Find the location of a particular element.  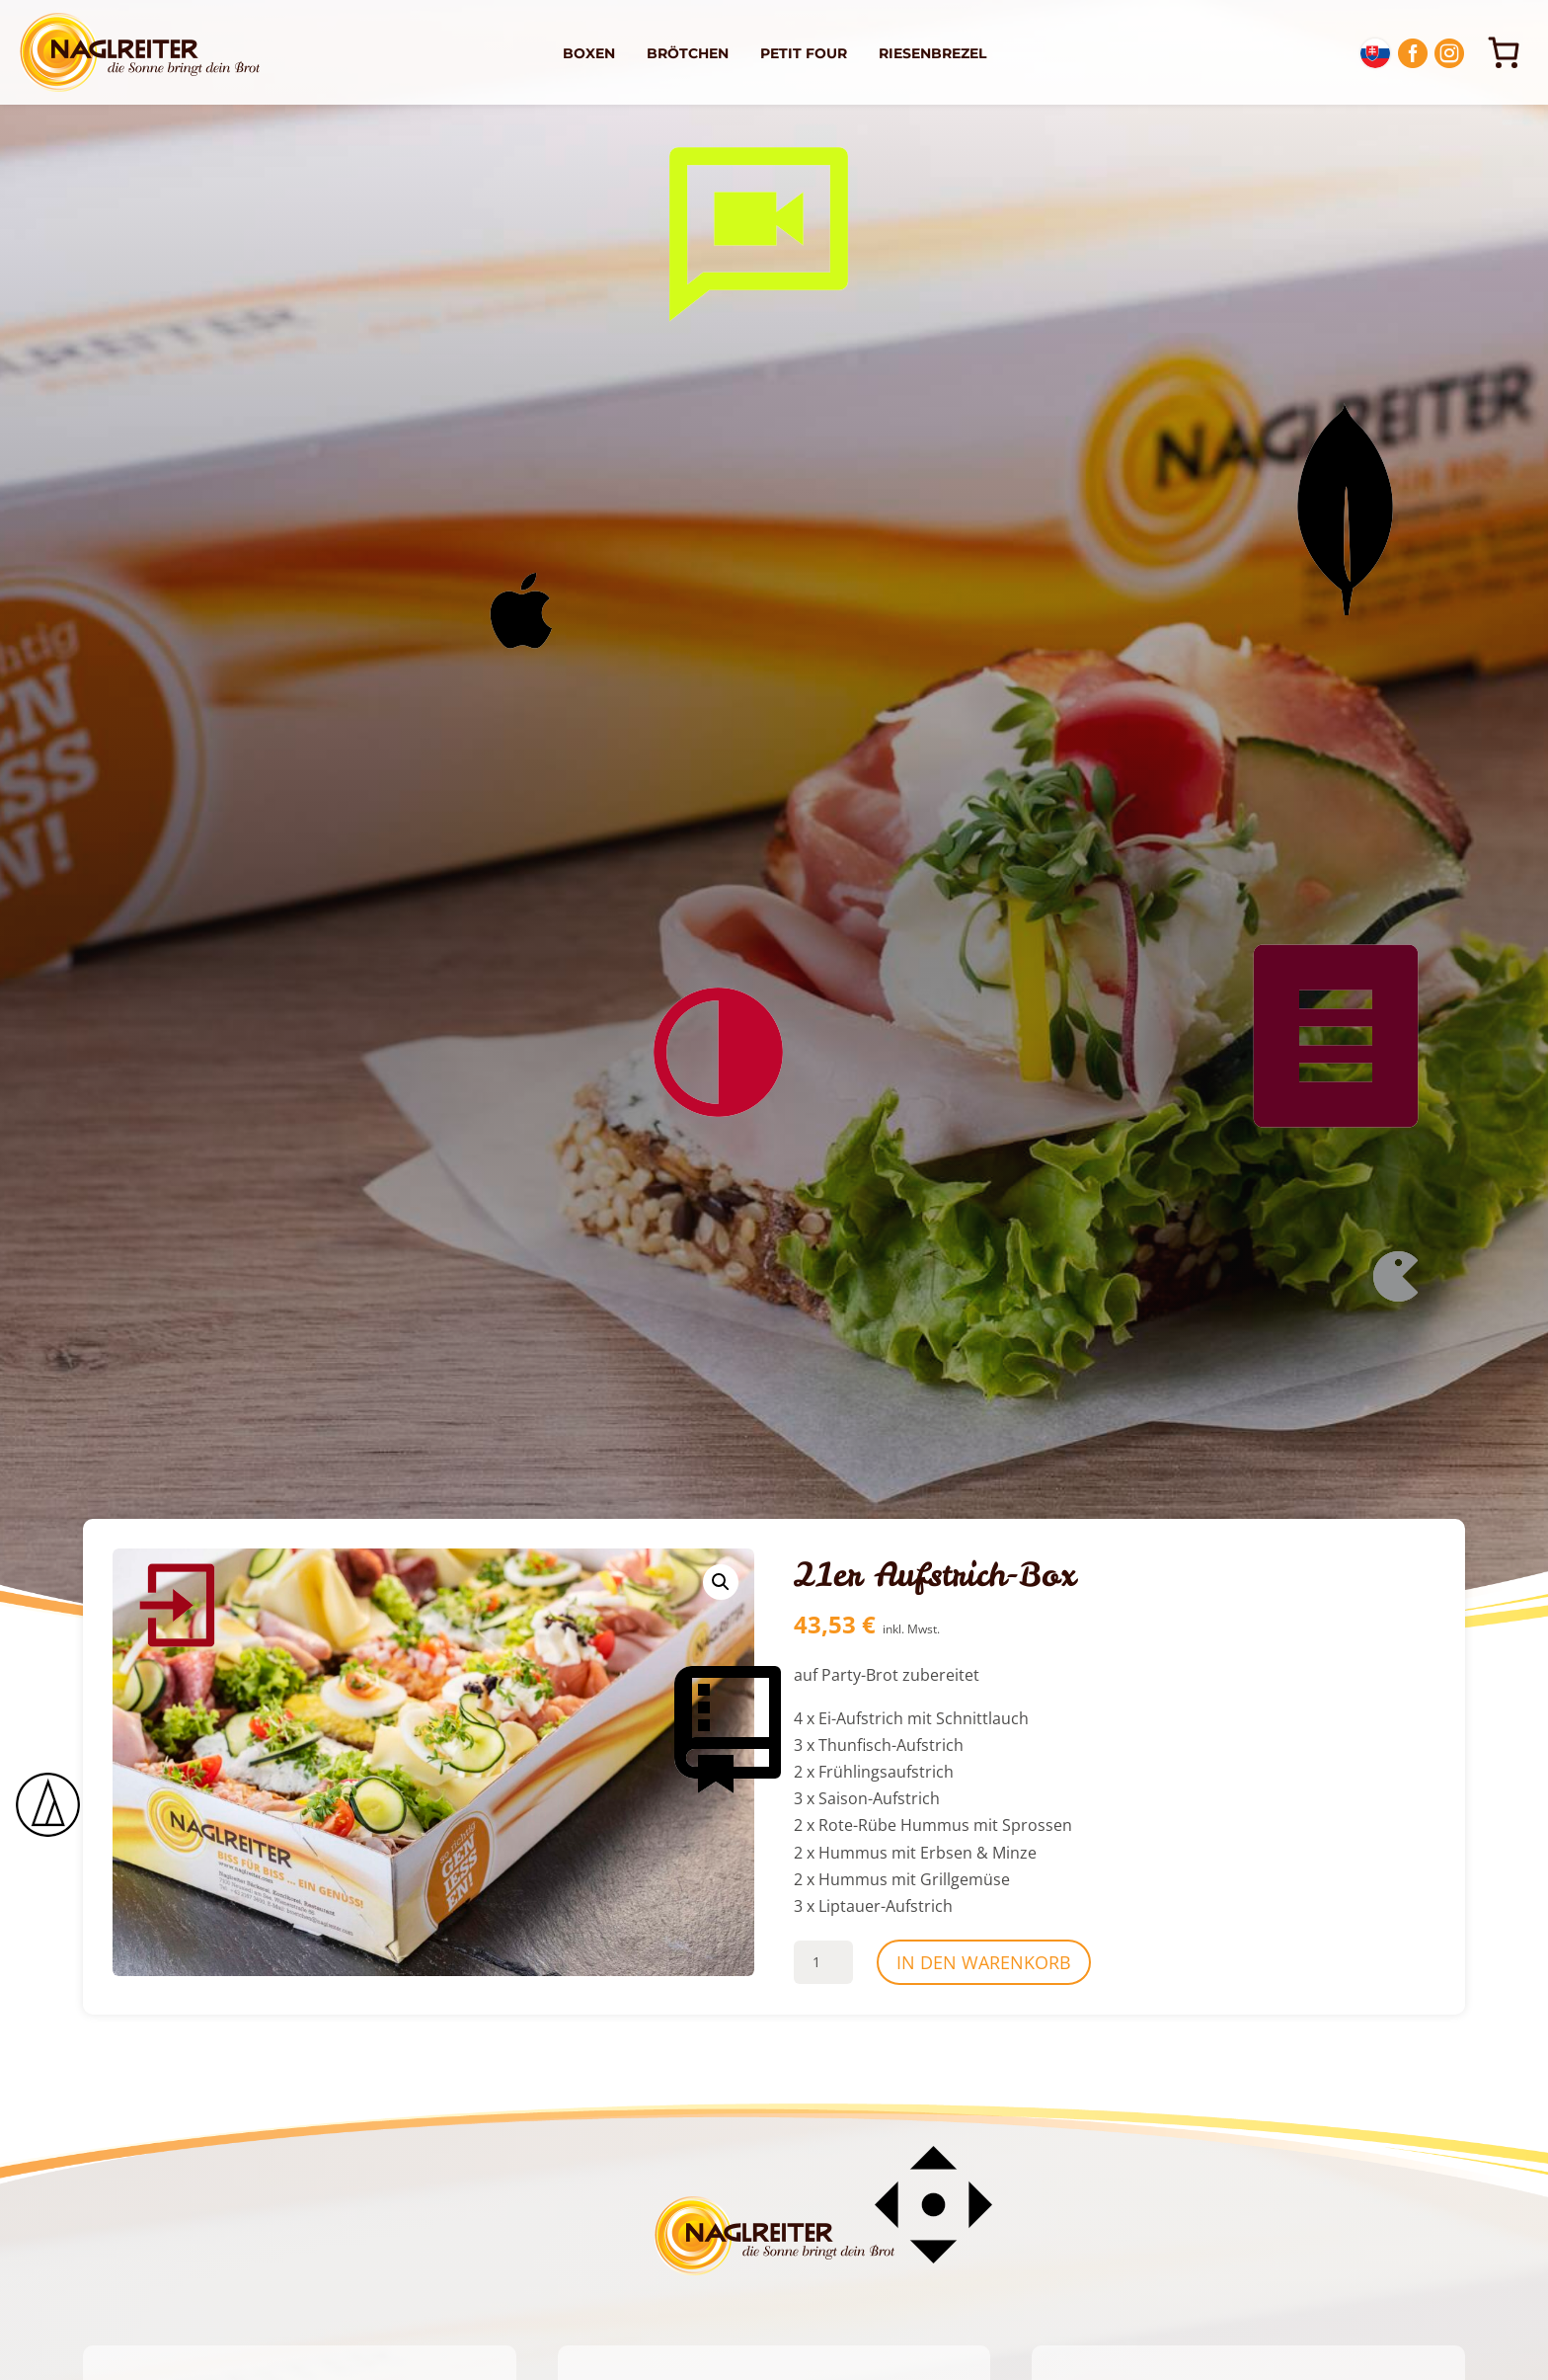

Apple company logo is located at coordinates (522, 610).